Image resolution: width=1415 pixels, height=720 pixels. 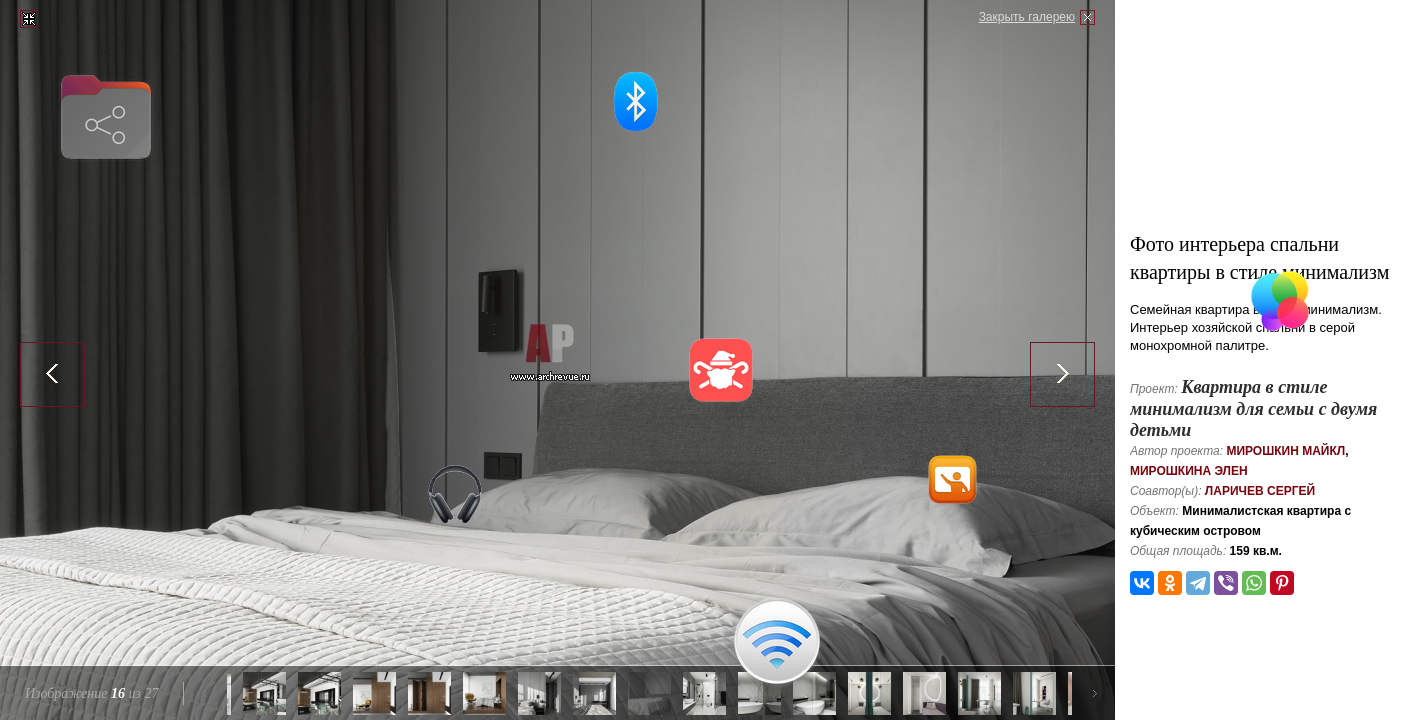 I want to click on connect or manage bluetooth headphones, so click(x=455, y=495).